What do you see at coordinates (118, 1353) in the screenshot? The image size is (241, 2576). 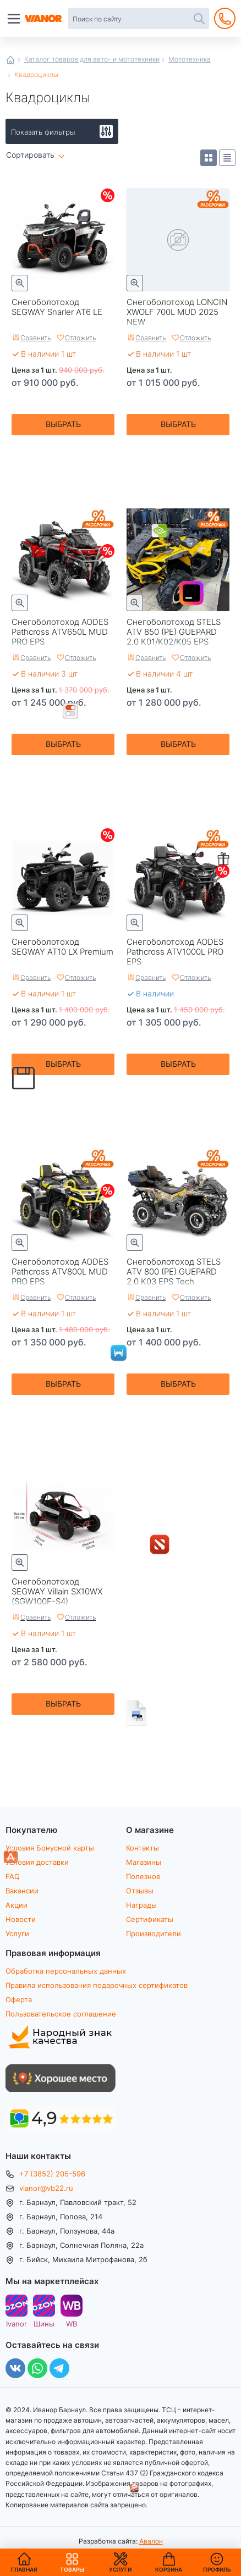 I see `open franz messaging app` at bounding box center [118, 1353].